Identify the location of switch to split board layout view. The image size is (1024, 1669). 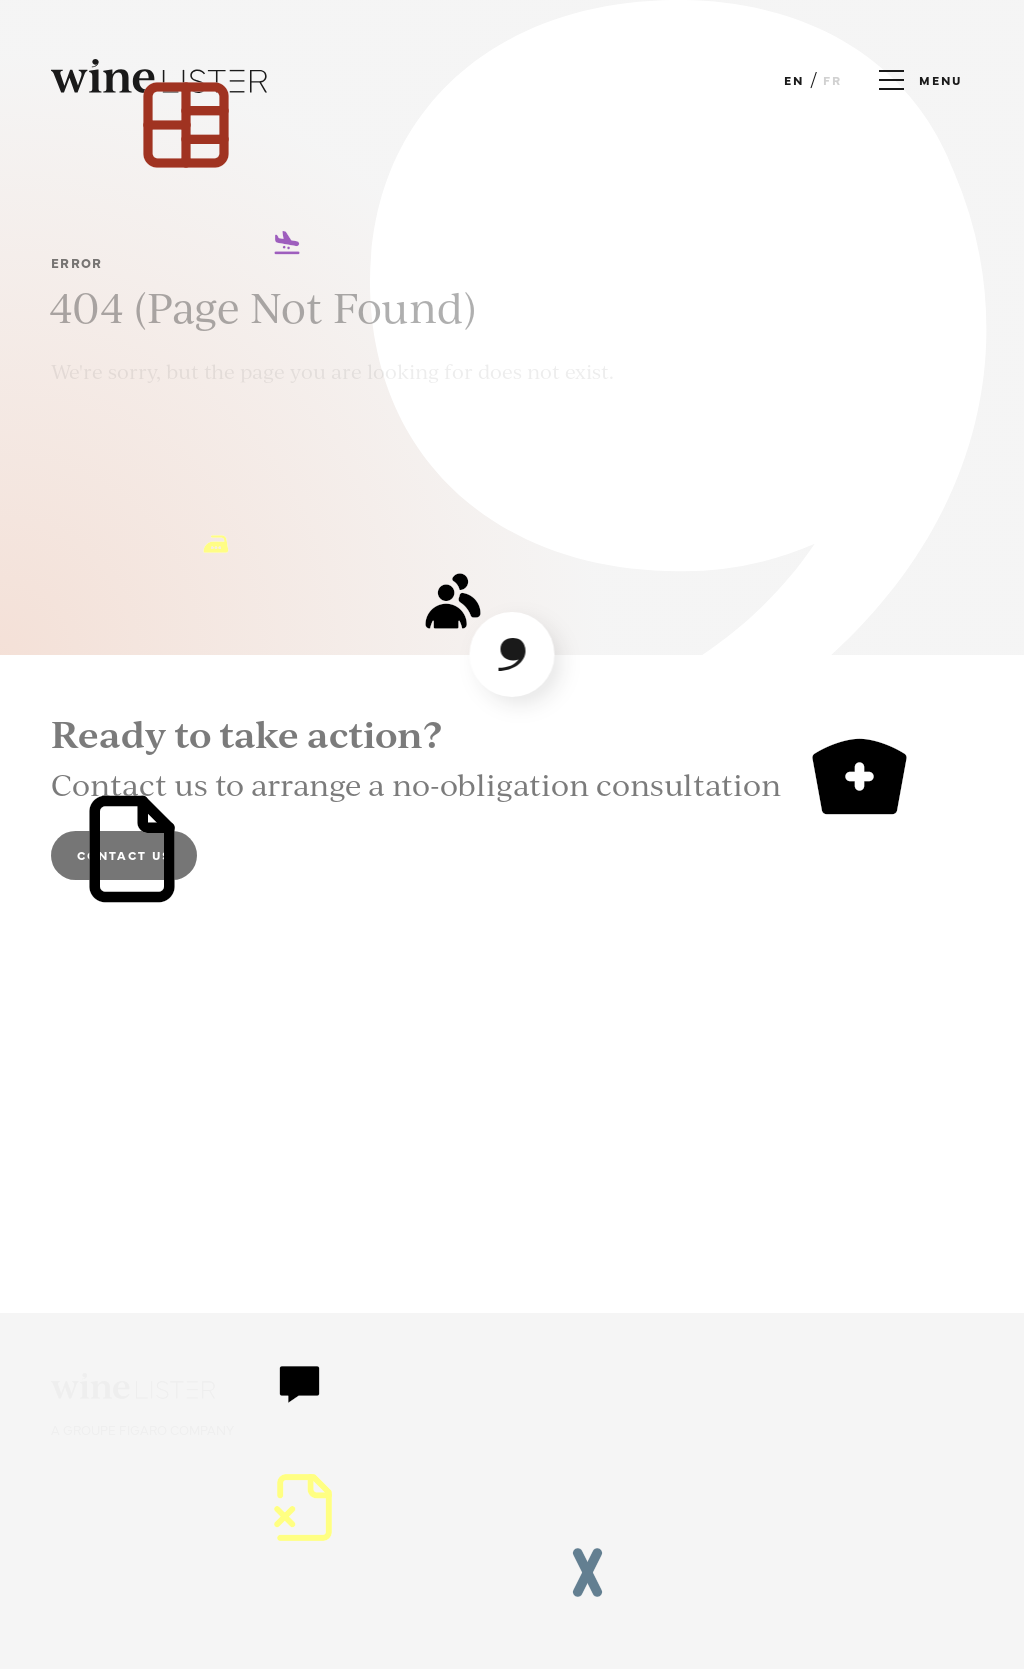
(186, 125).